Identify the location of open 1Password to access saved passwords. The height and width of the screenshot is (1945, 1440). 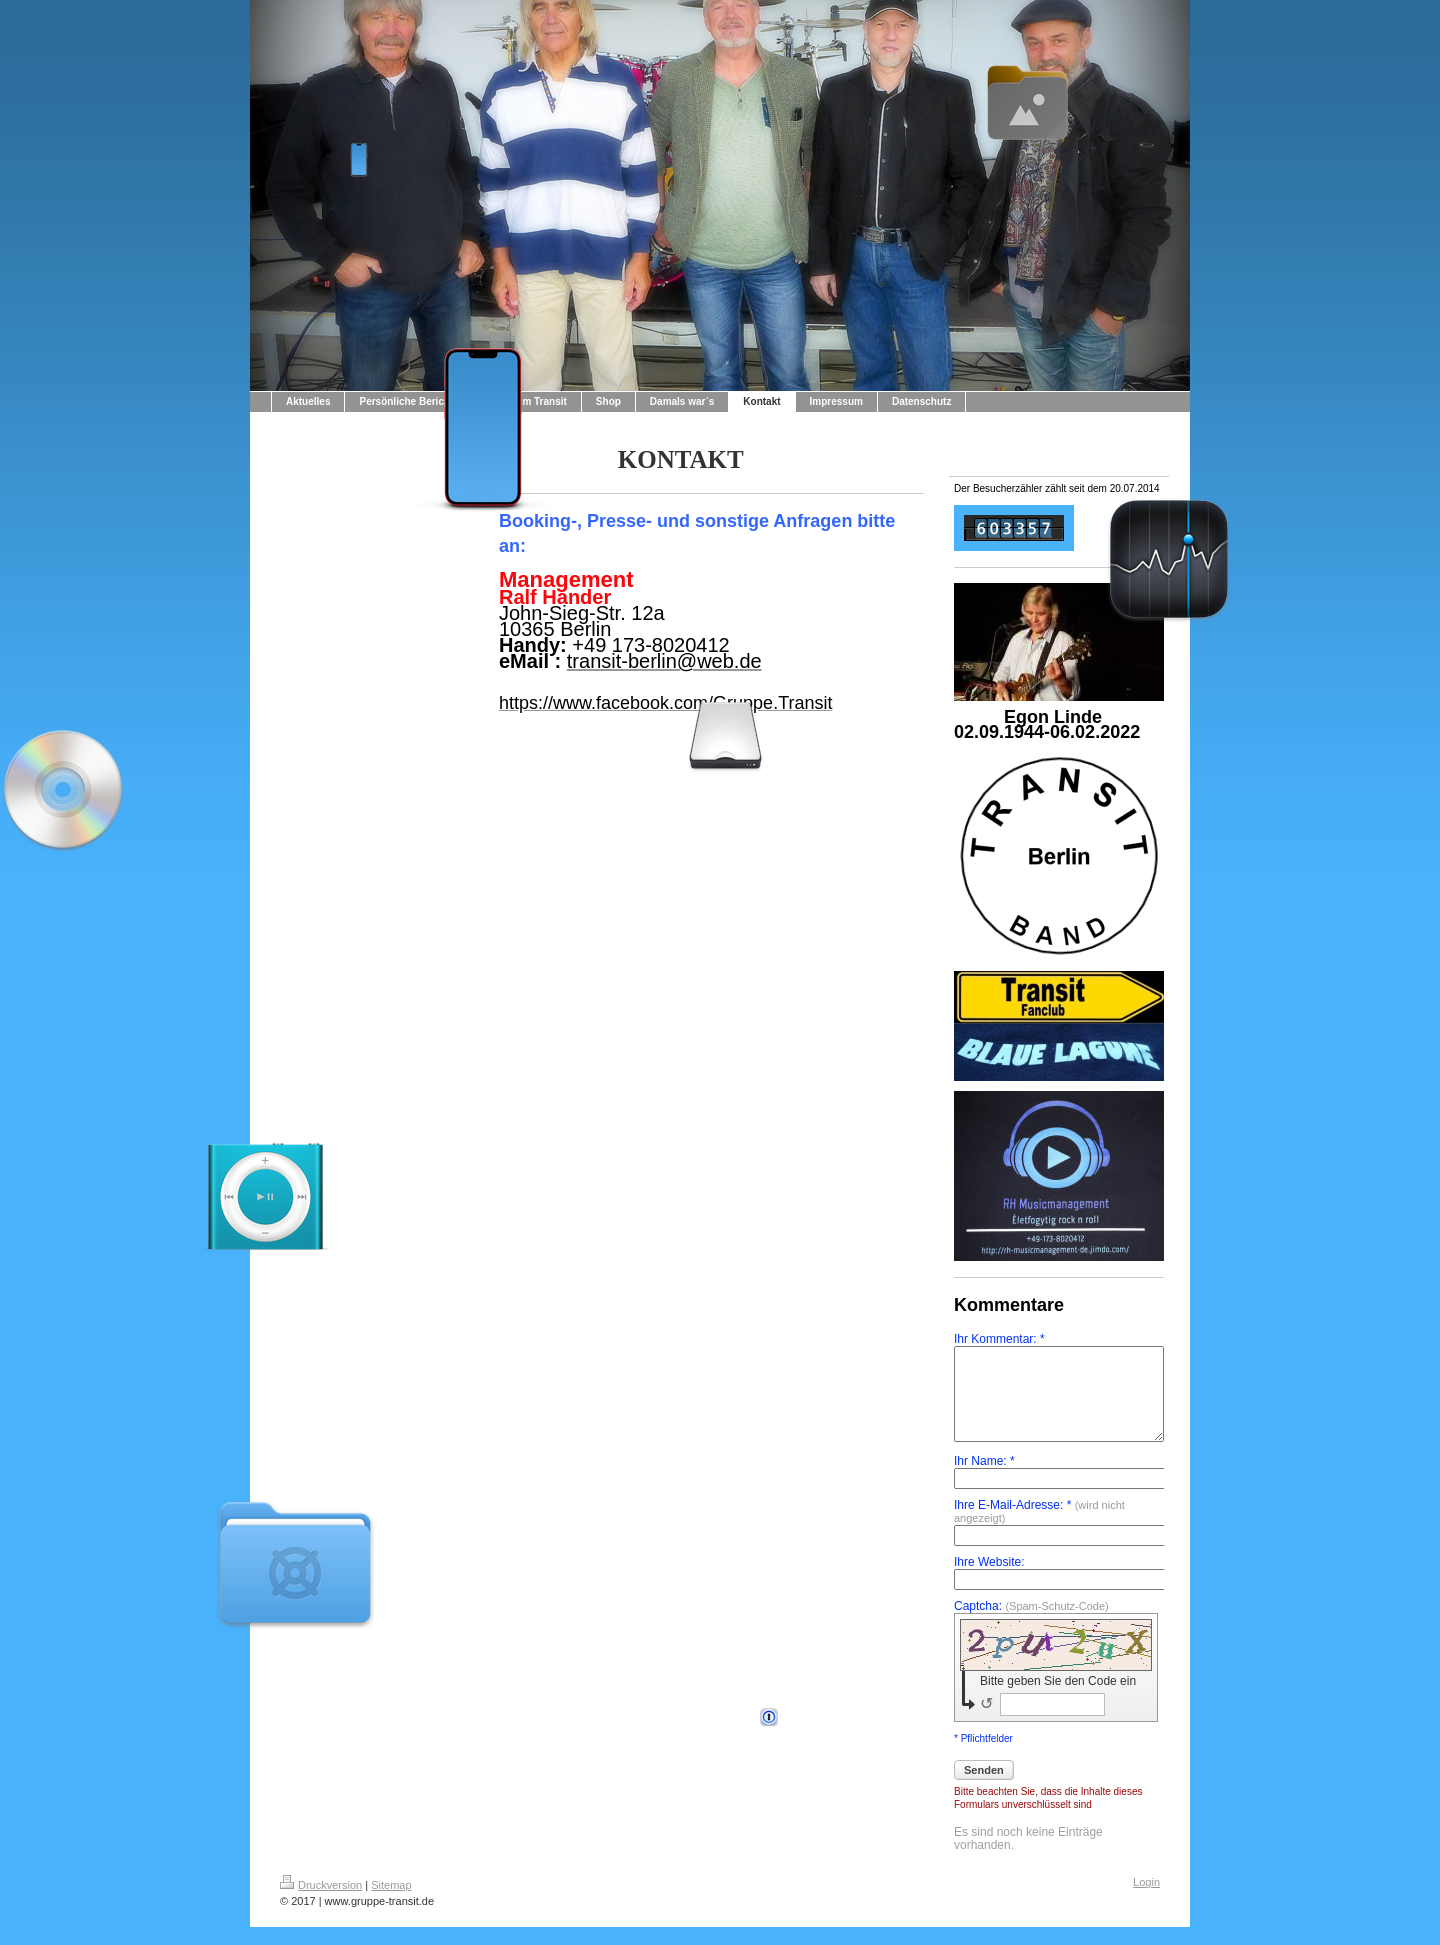
(769, 1717).